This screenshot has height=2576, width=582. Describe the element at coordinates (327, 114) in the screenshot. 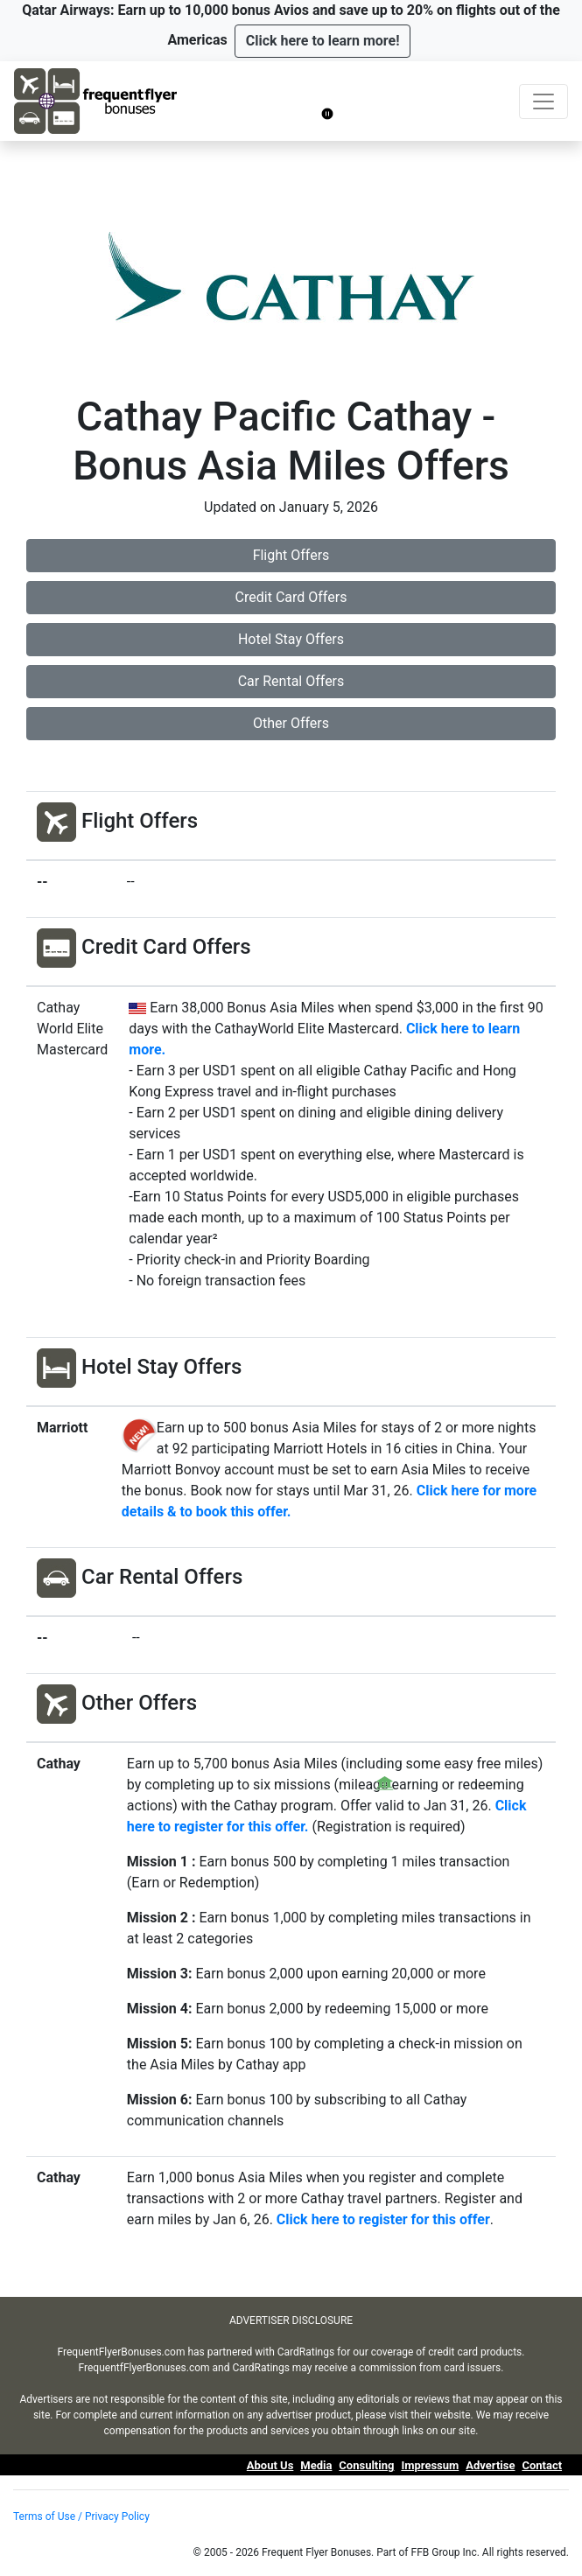

I see `pause media playback` at that location.